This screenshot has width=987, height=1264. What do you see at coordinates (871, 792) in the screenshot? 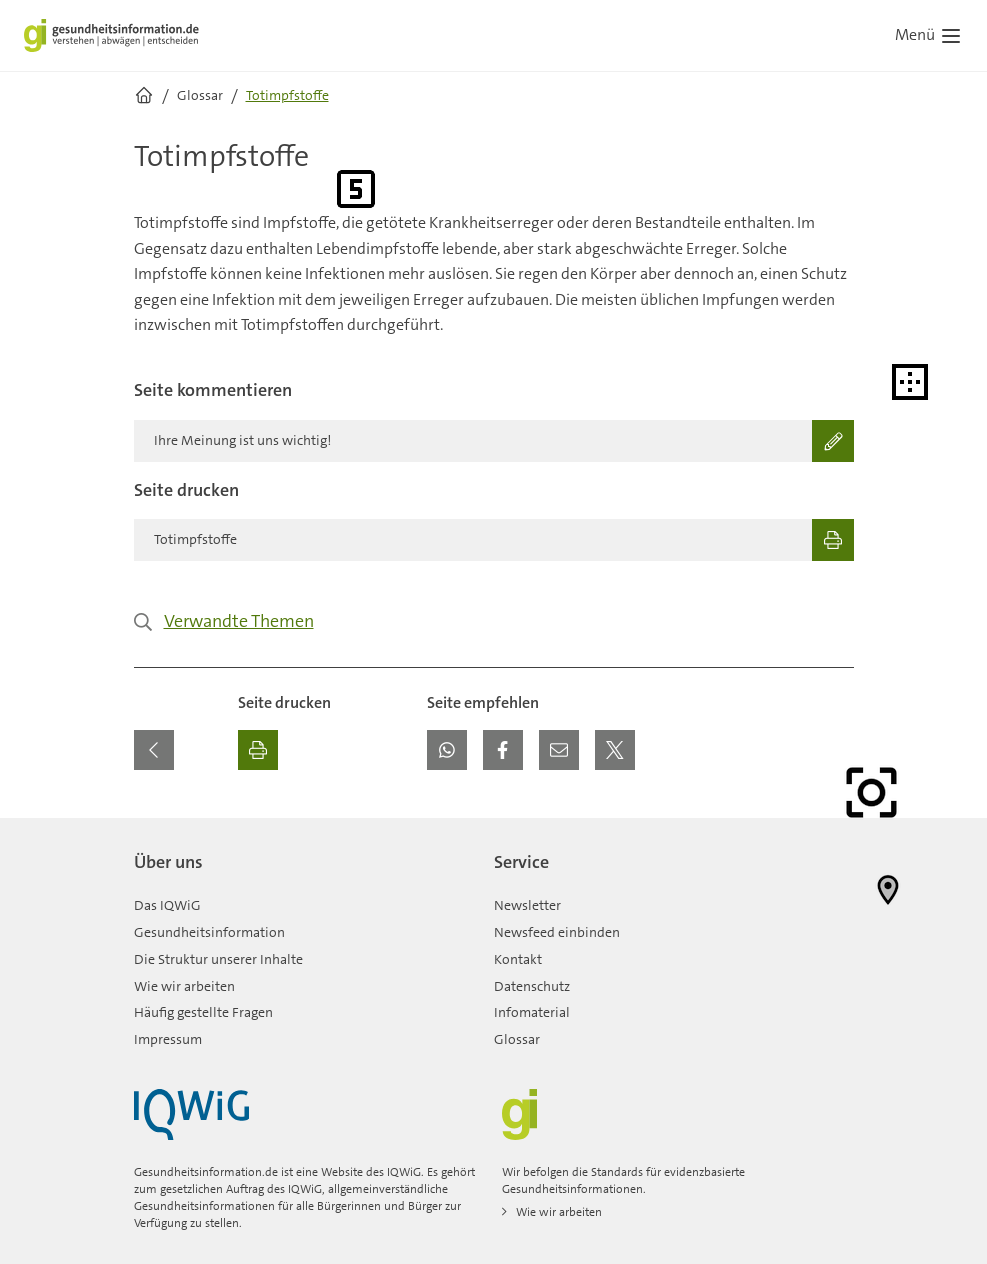
I see `center focus on camera or viewfinder` at bounding box center [871, 792].